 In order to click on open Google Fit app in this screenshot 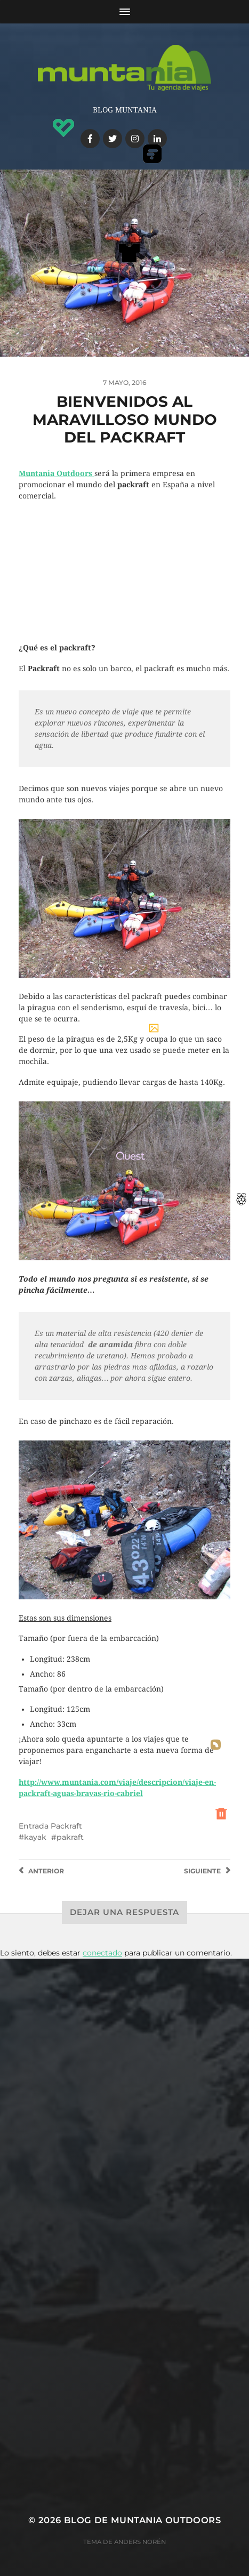, I will do `click(63, 128)`.